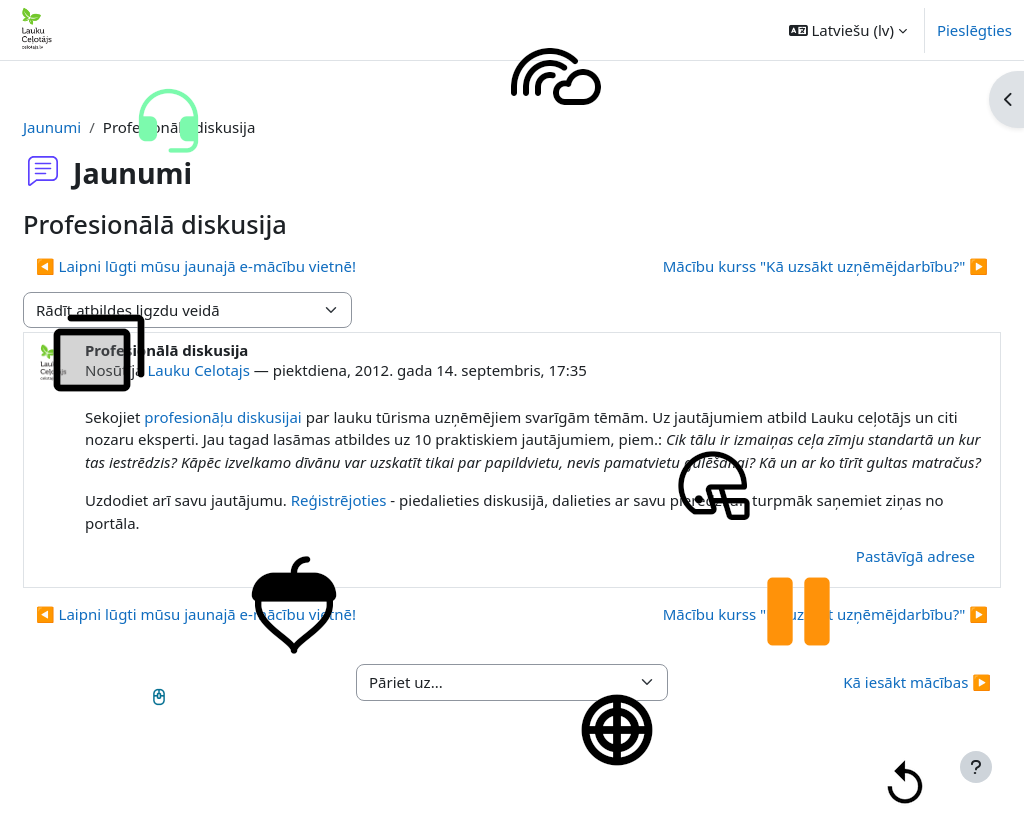 This screenshot has height=815, width=1024. What do you see at coordinates (798, 611) in the screenshot?
I see `pause media playback` at bounding box center [798, 611].